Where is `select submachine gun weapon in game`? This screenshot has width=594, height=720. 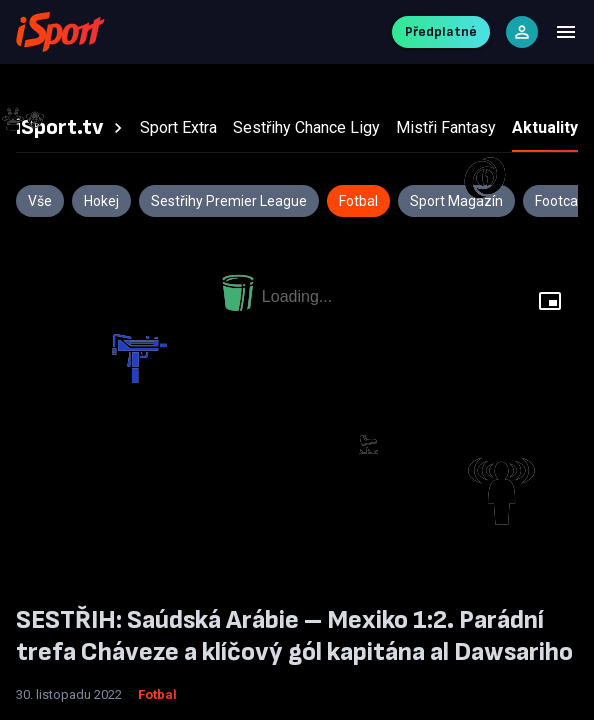 select submachine gun weapon in game is located at coordinates (139, 358).